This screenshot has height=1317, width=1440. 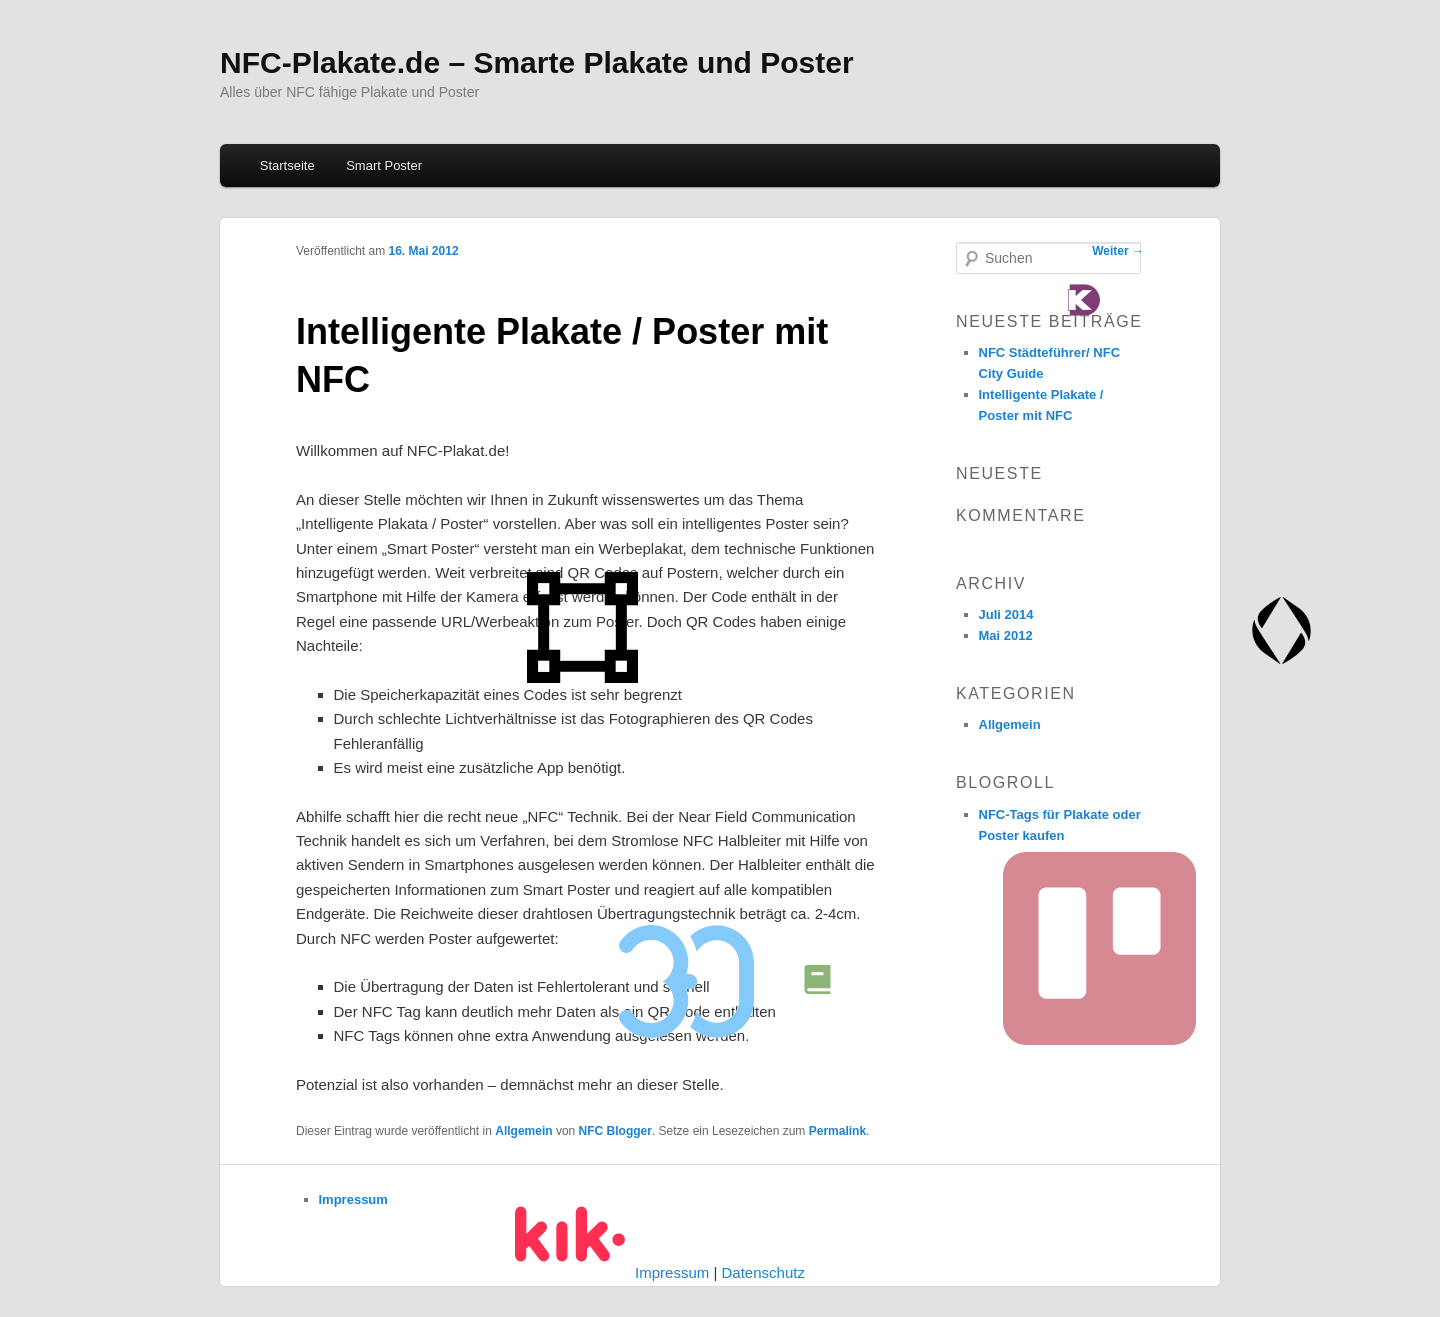 I want to click on ethereum name service (ENS) logo, so click(x=1281, y=630).